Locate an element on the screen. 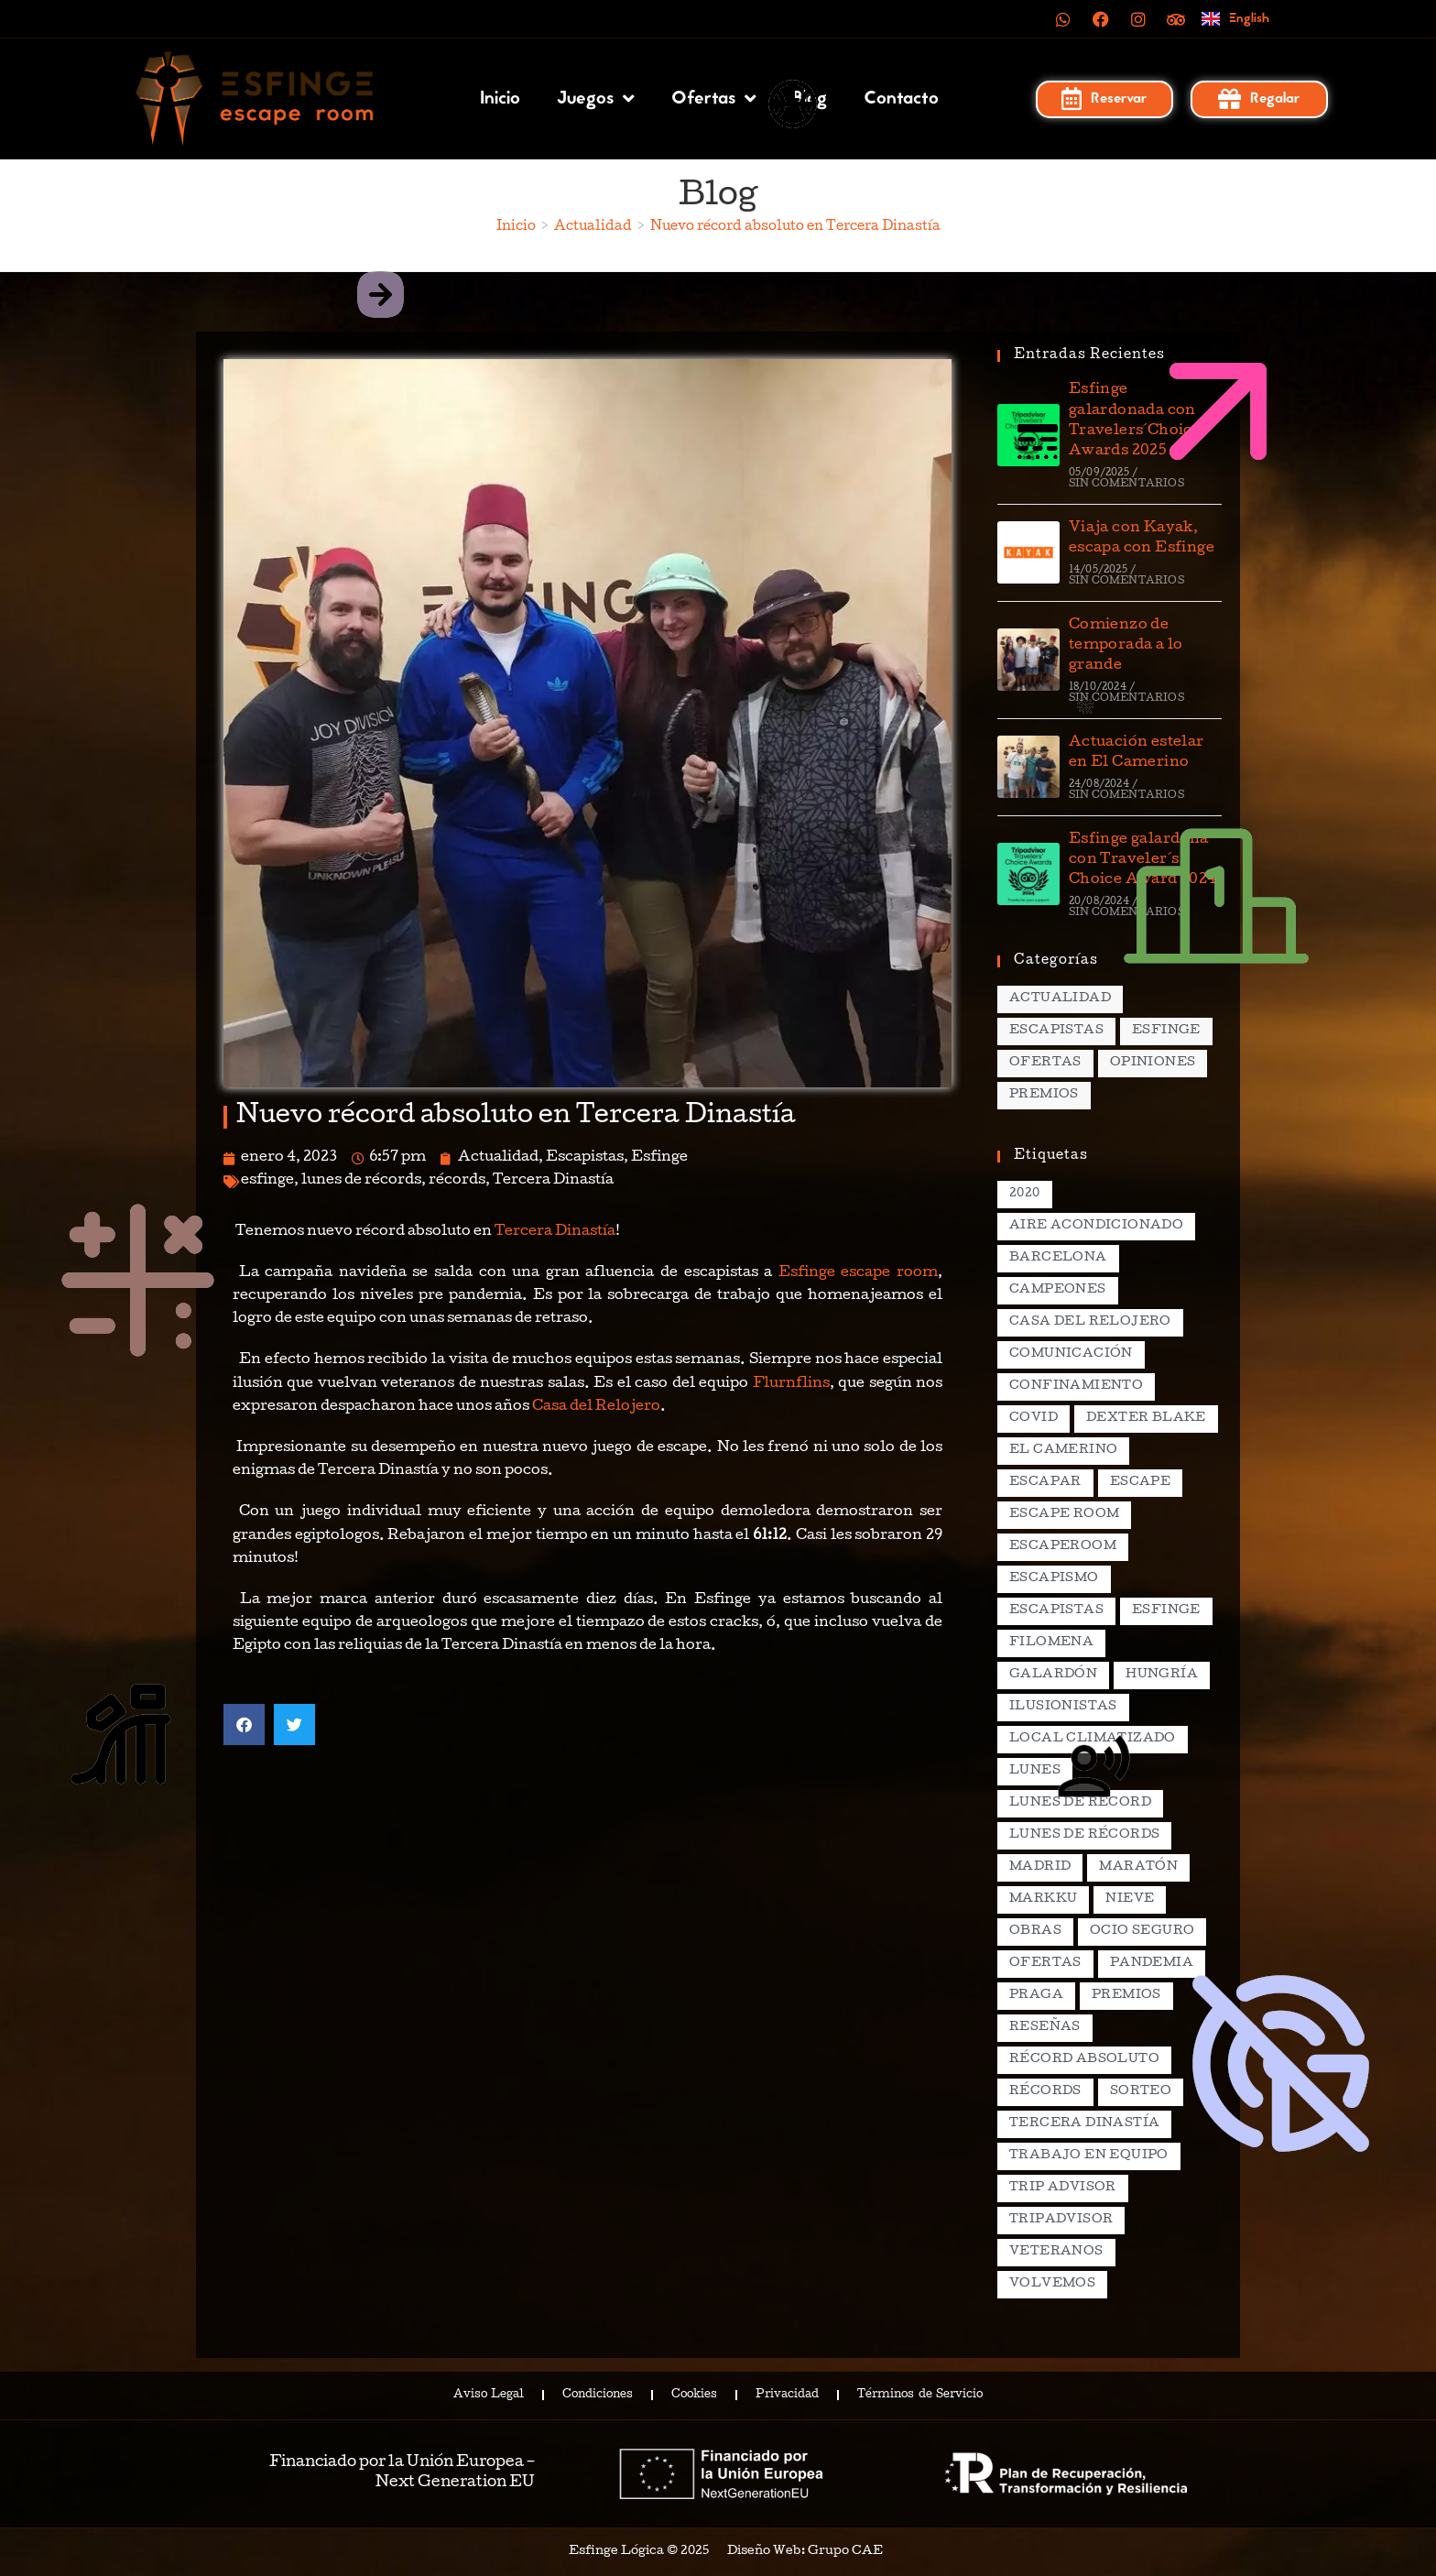 The width and height of the screenshot is (1436, 2576). disable blur effect is located at coordinates (1085, 705).